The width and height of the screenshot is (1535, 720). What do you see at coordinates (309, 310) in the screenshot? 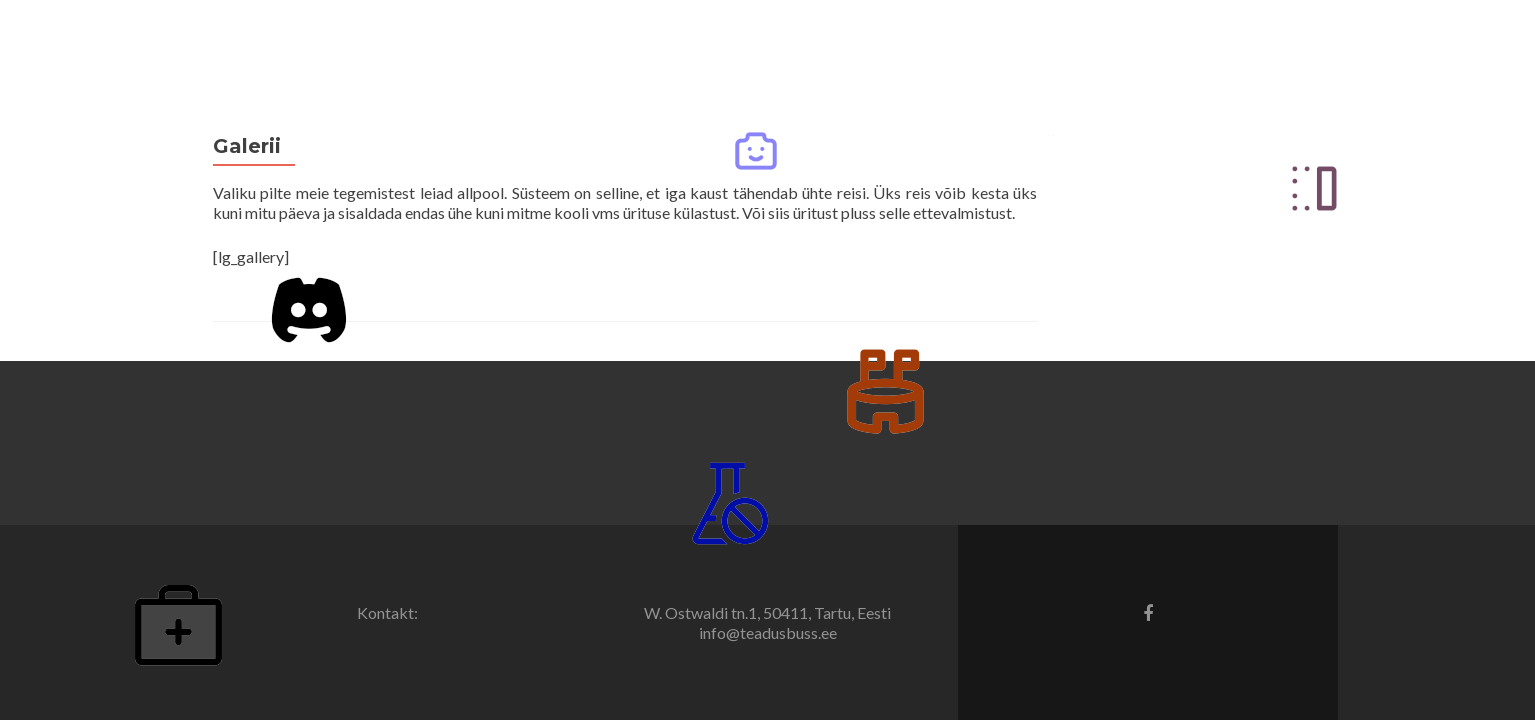
I see `open Discord app` at bounding box center [309, 310].